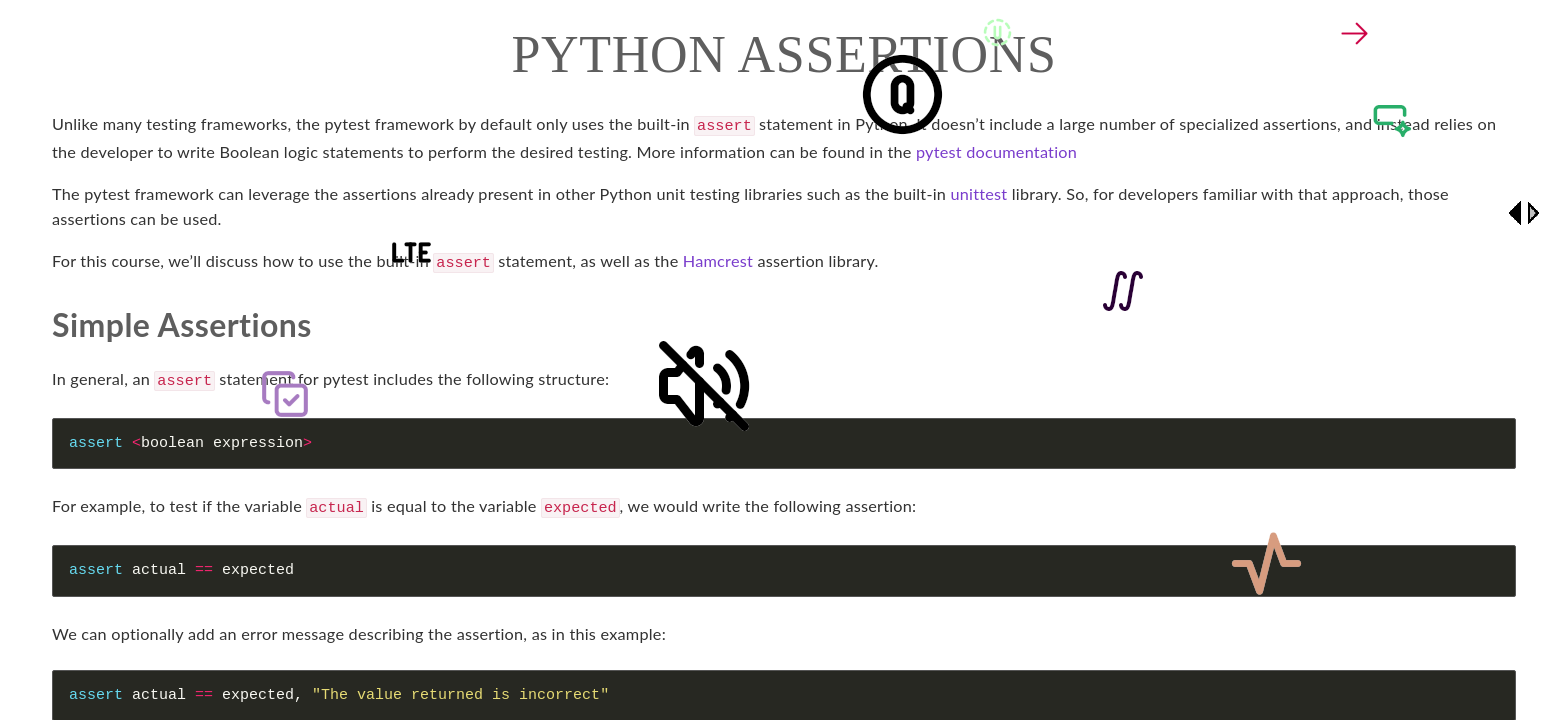 This screenshot has width=1568, height=720. What do you see at coordinates (1123, 291) in the screenshot?
I see `access integral calculus tools` at bounding box center [1123, 291].